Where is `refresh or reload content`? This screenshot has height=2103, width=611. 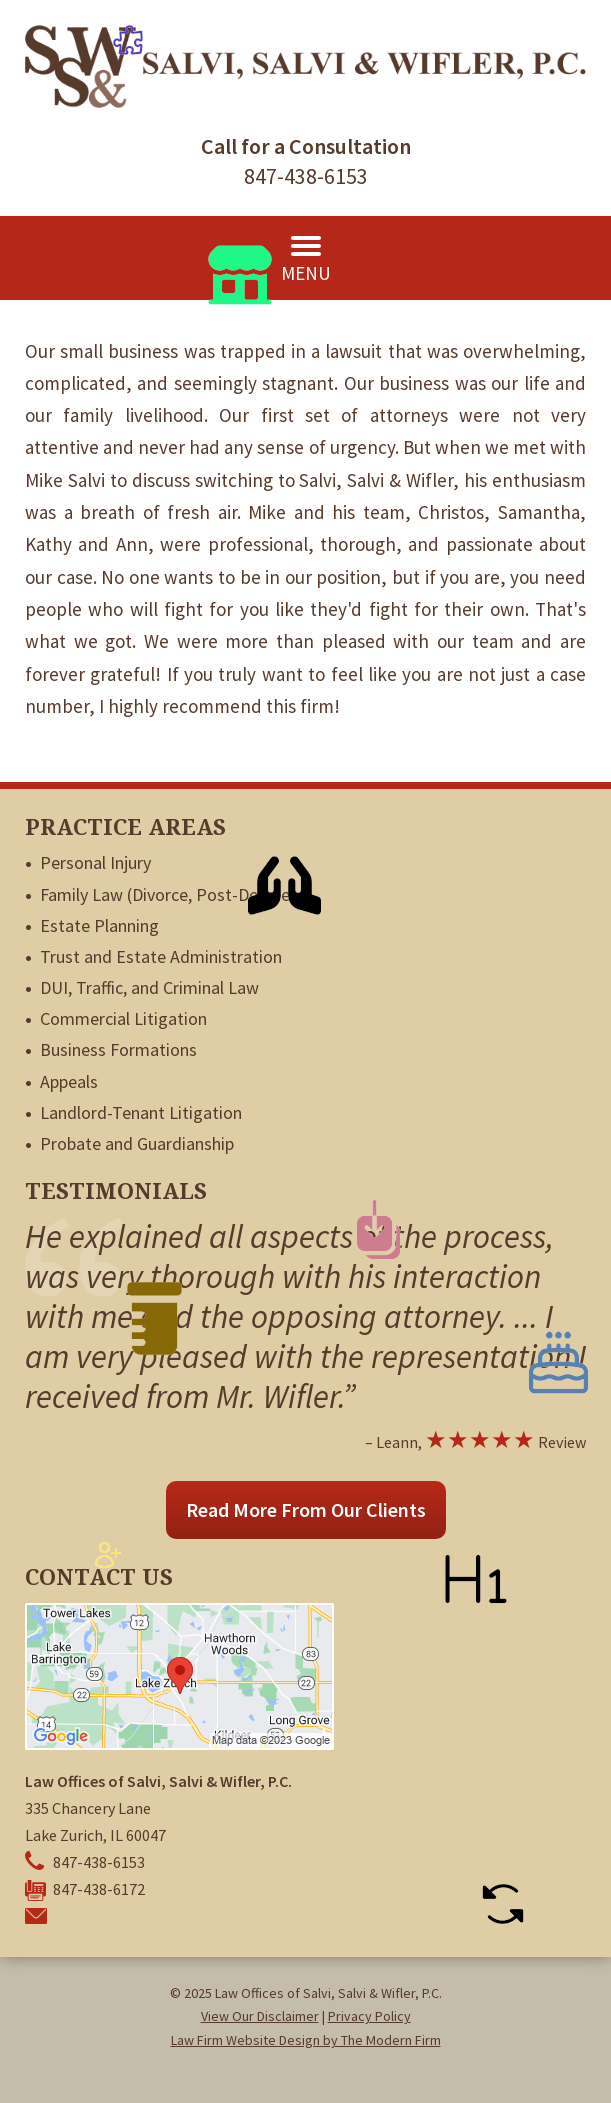
refresh or reload content is located at coordinates (503, 1904).